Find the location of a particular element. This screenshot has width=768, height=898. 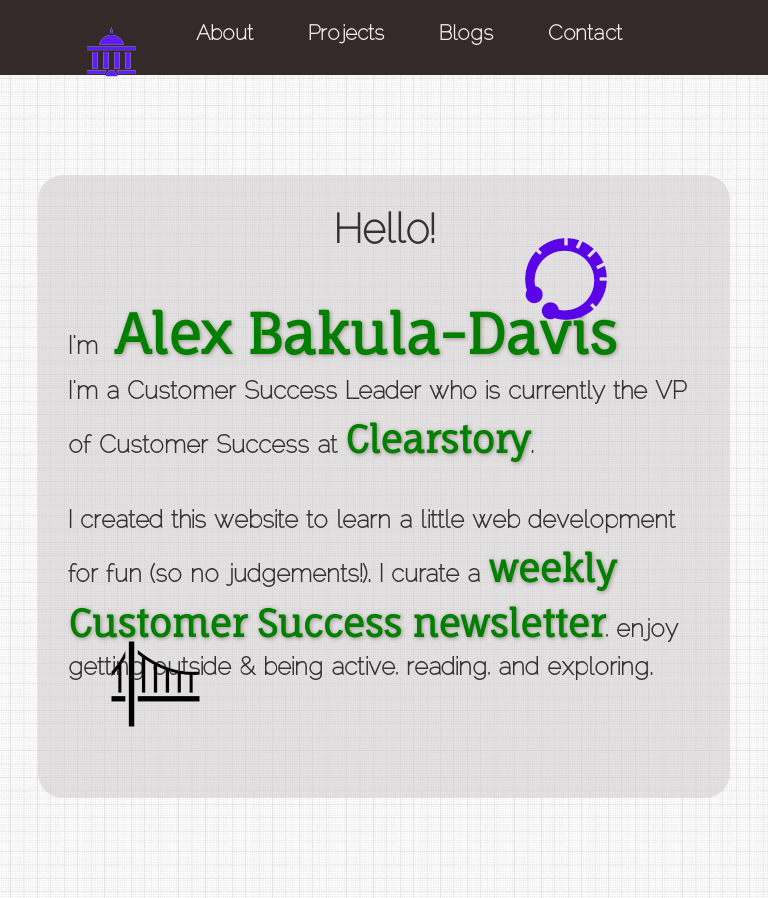

view bridge or infrastructure locations is located at coordinates (155, 682).